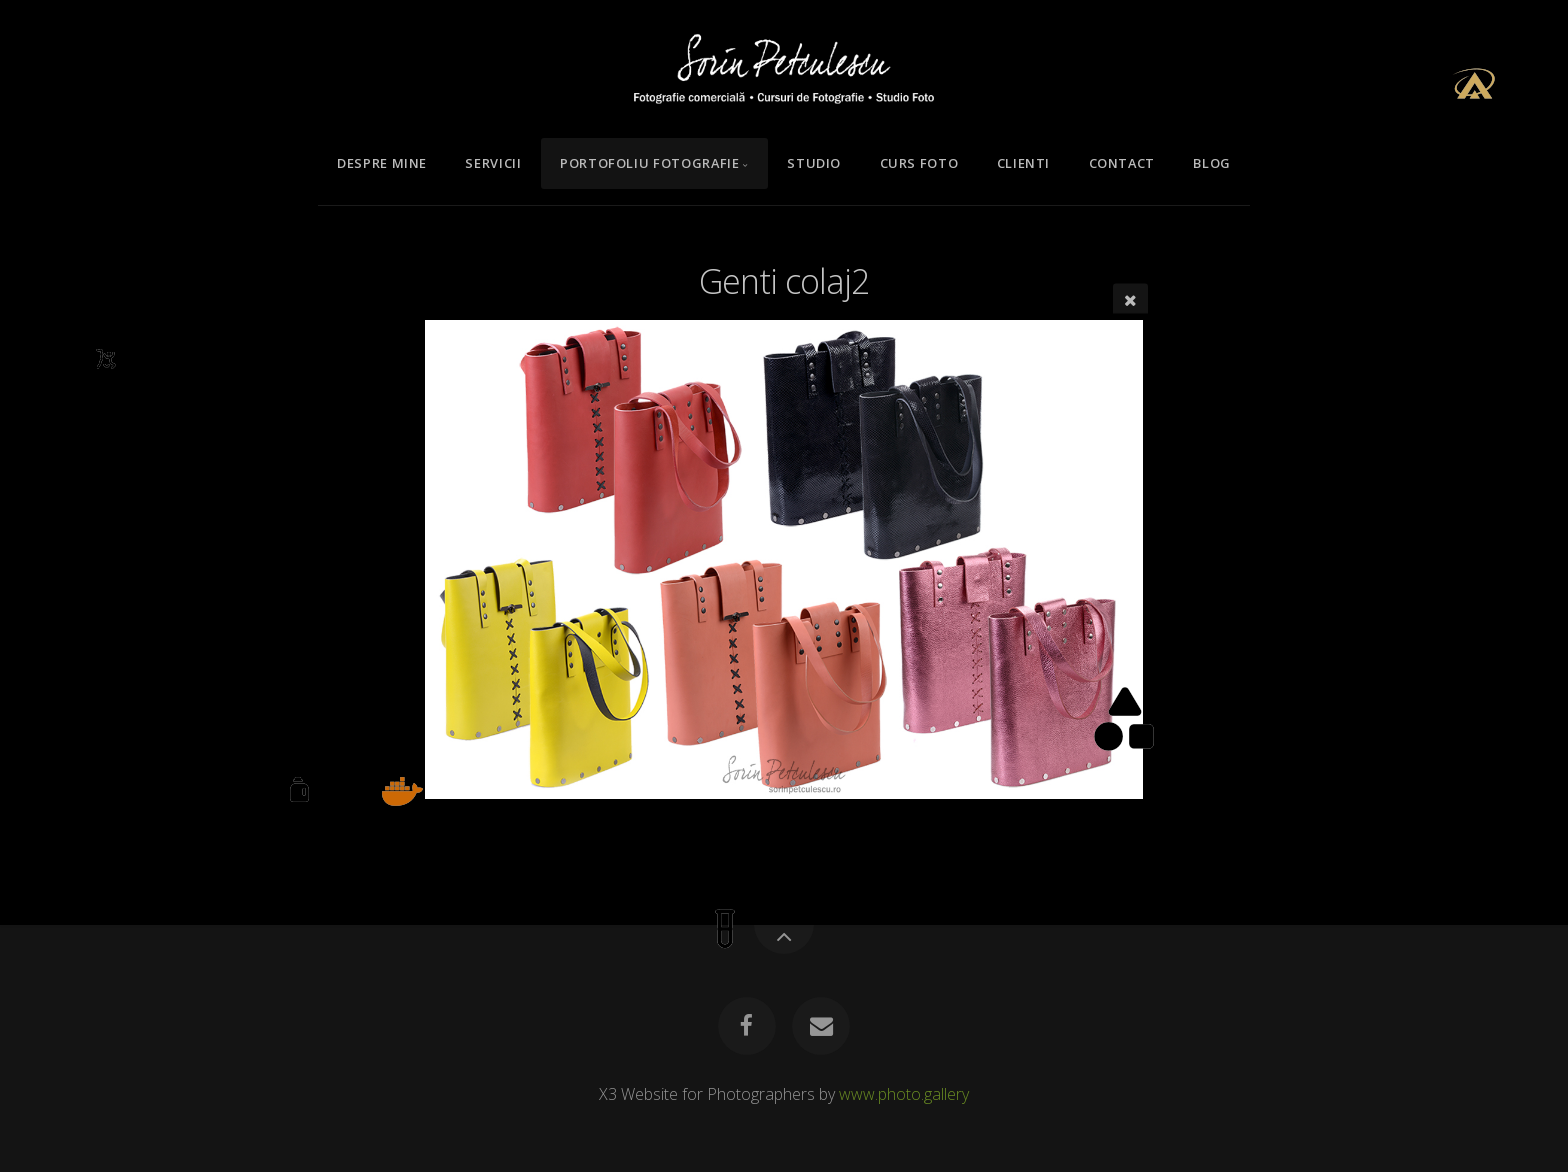 This screenshot has width=1568, height=1172. I want to click on cliff jumping or adventure activity, so click(106, 359).